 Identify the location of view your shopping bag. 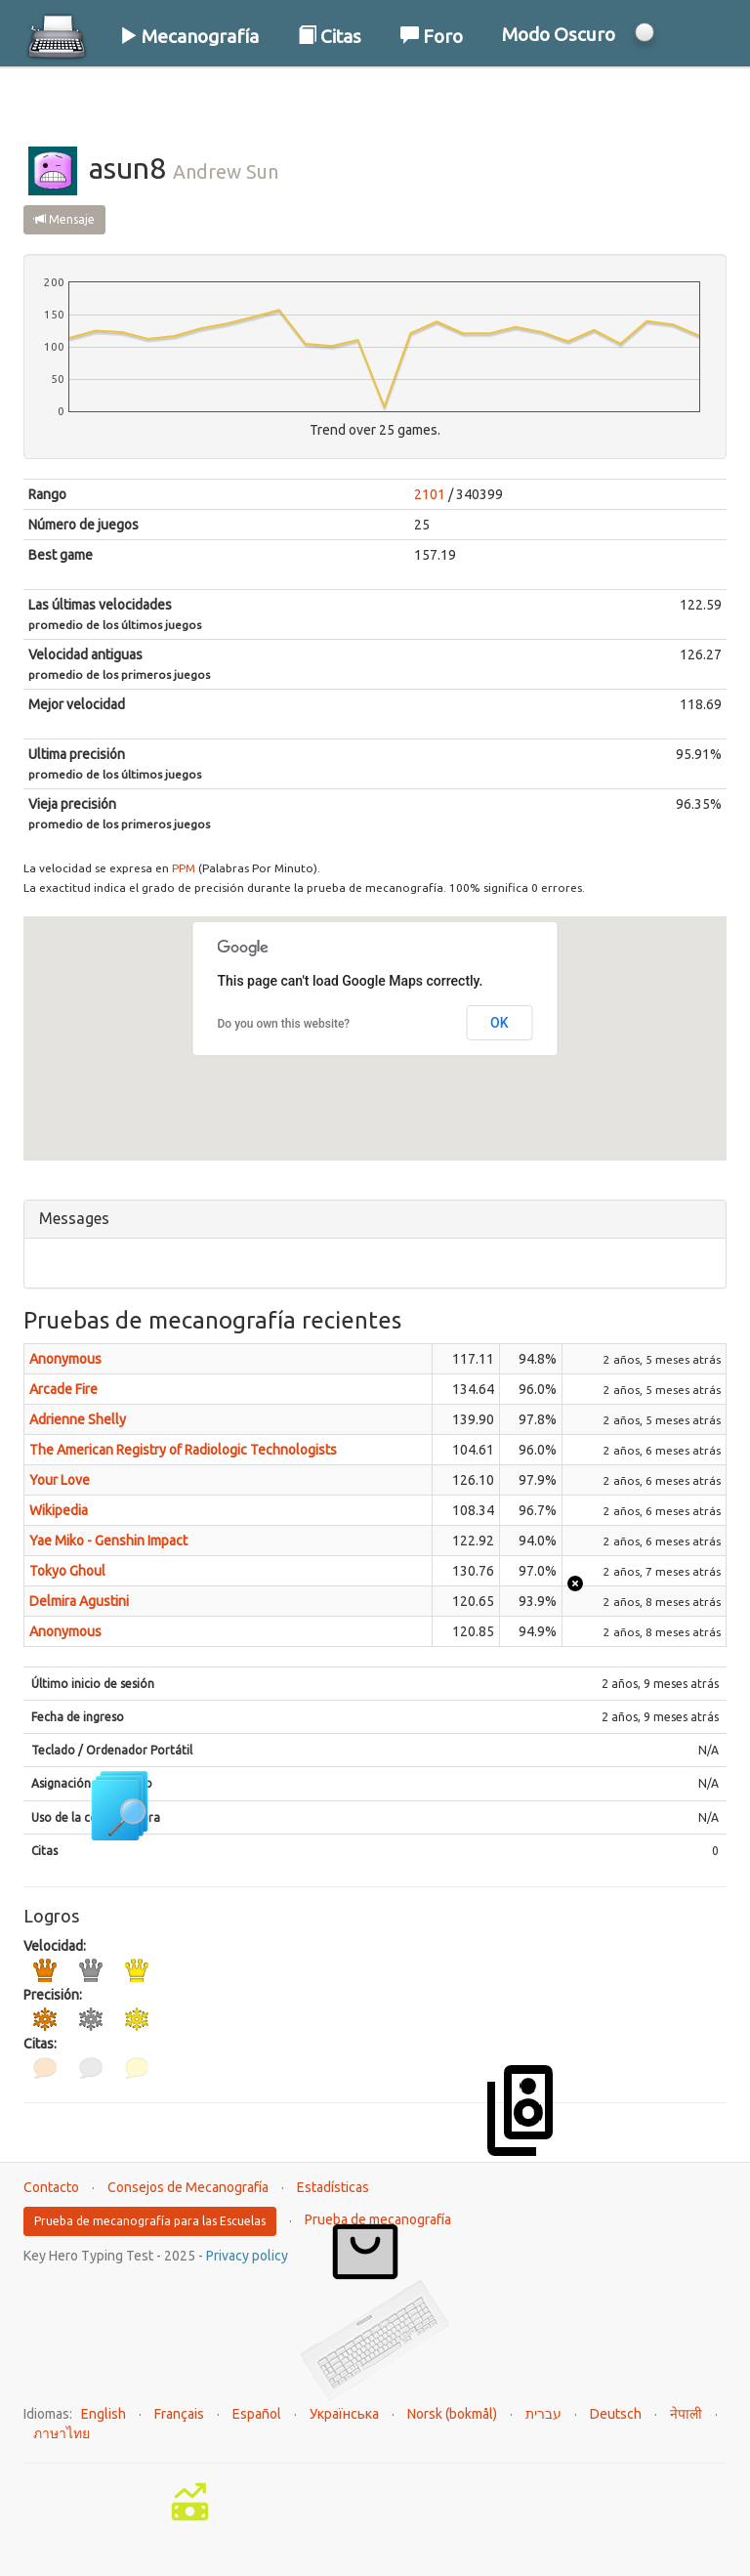
(365, 2252).